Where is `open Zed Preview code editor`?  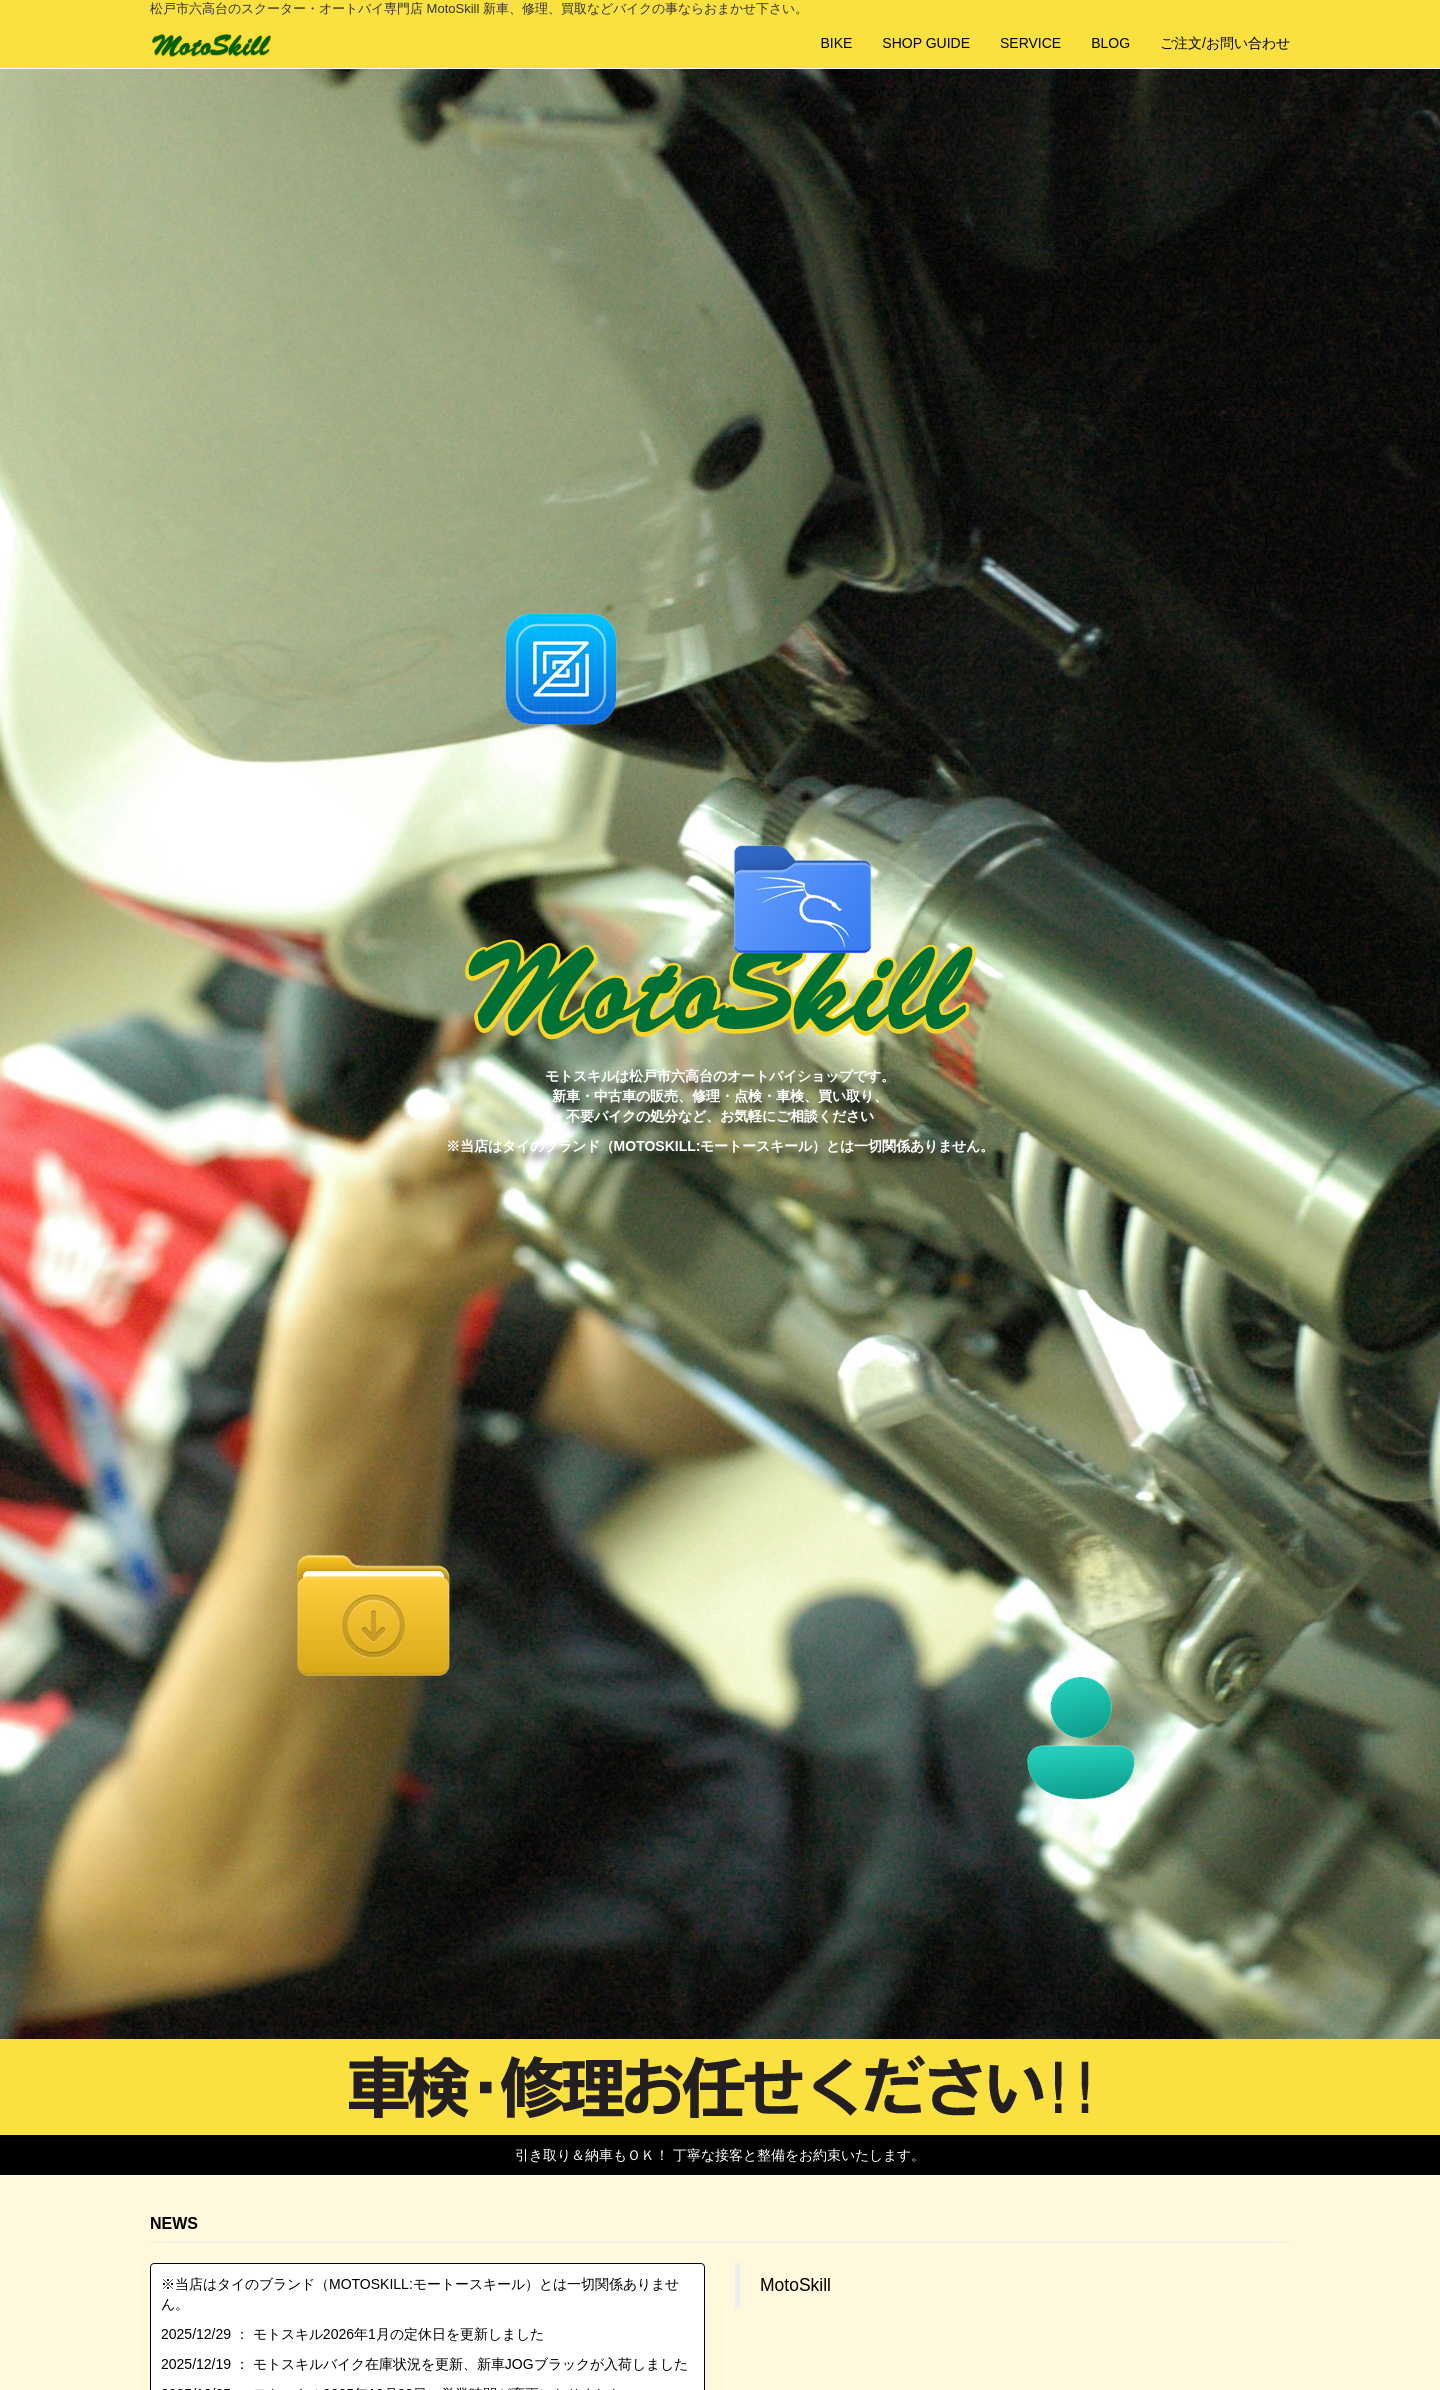 open Zed Preview code editor is located at coordinates (561, 669).